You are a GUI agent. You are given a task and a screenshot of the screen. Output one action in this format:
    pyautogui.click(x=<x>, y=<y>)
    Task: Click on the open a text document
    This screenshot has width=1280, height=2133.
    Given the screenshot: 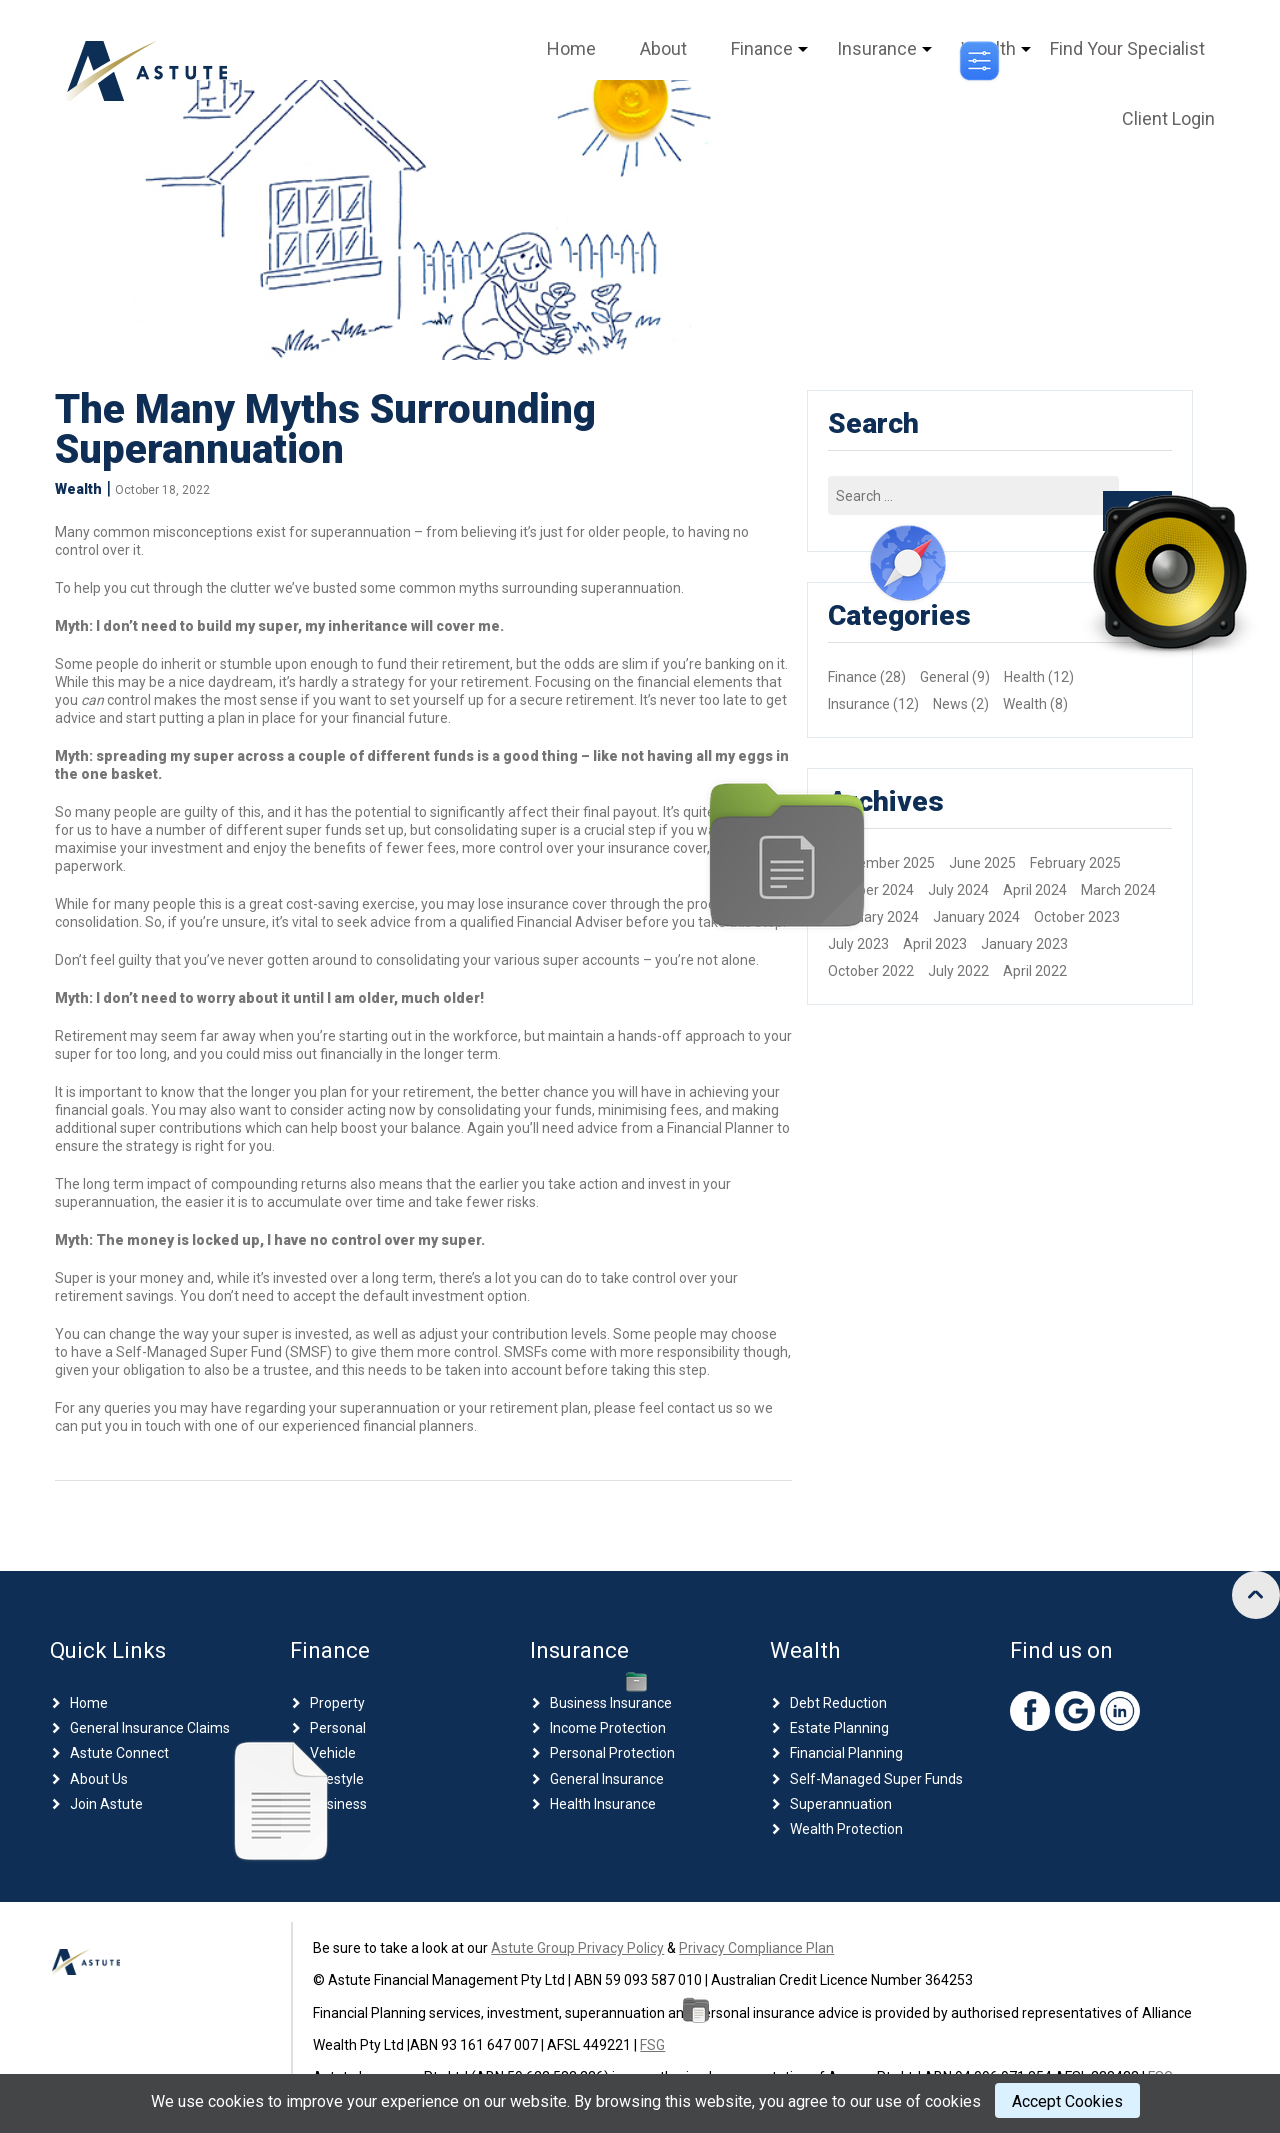 What is the action you would take?
    pyautogui.click(x=281, y=1801)
    